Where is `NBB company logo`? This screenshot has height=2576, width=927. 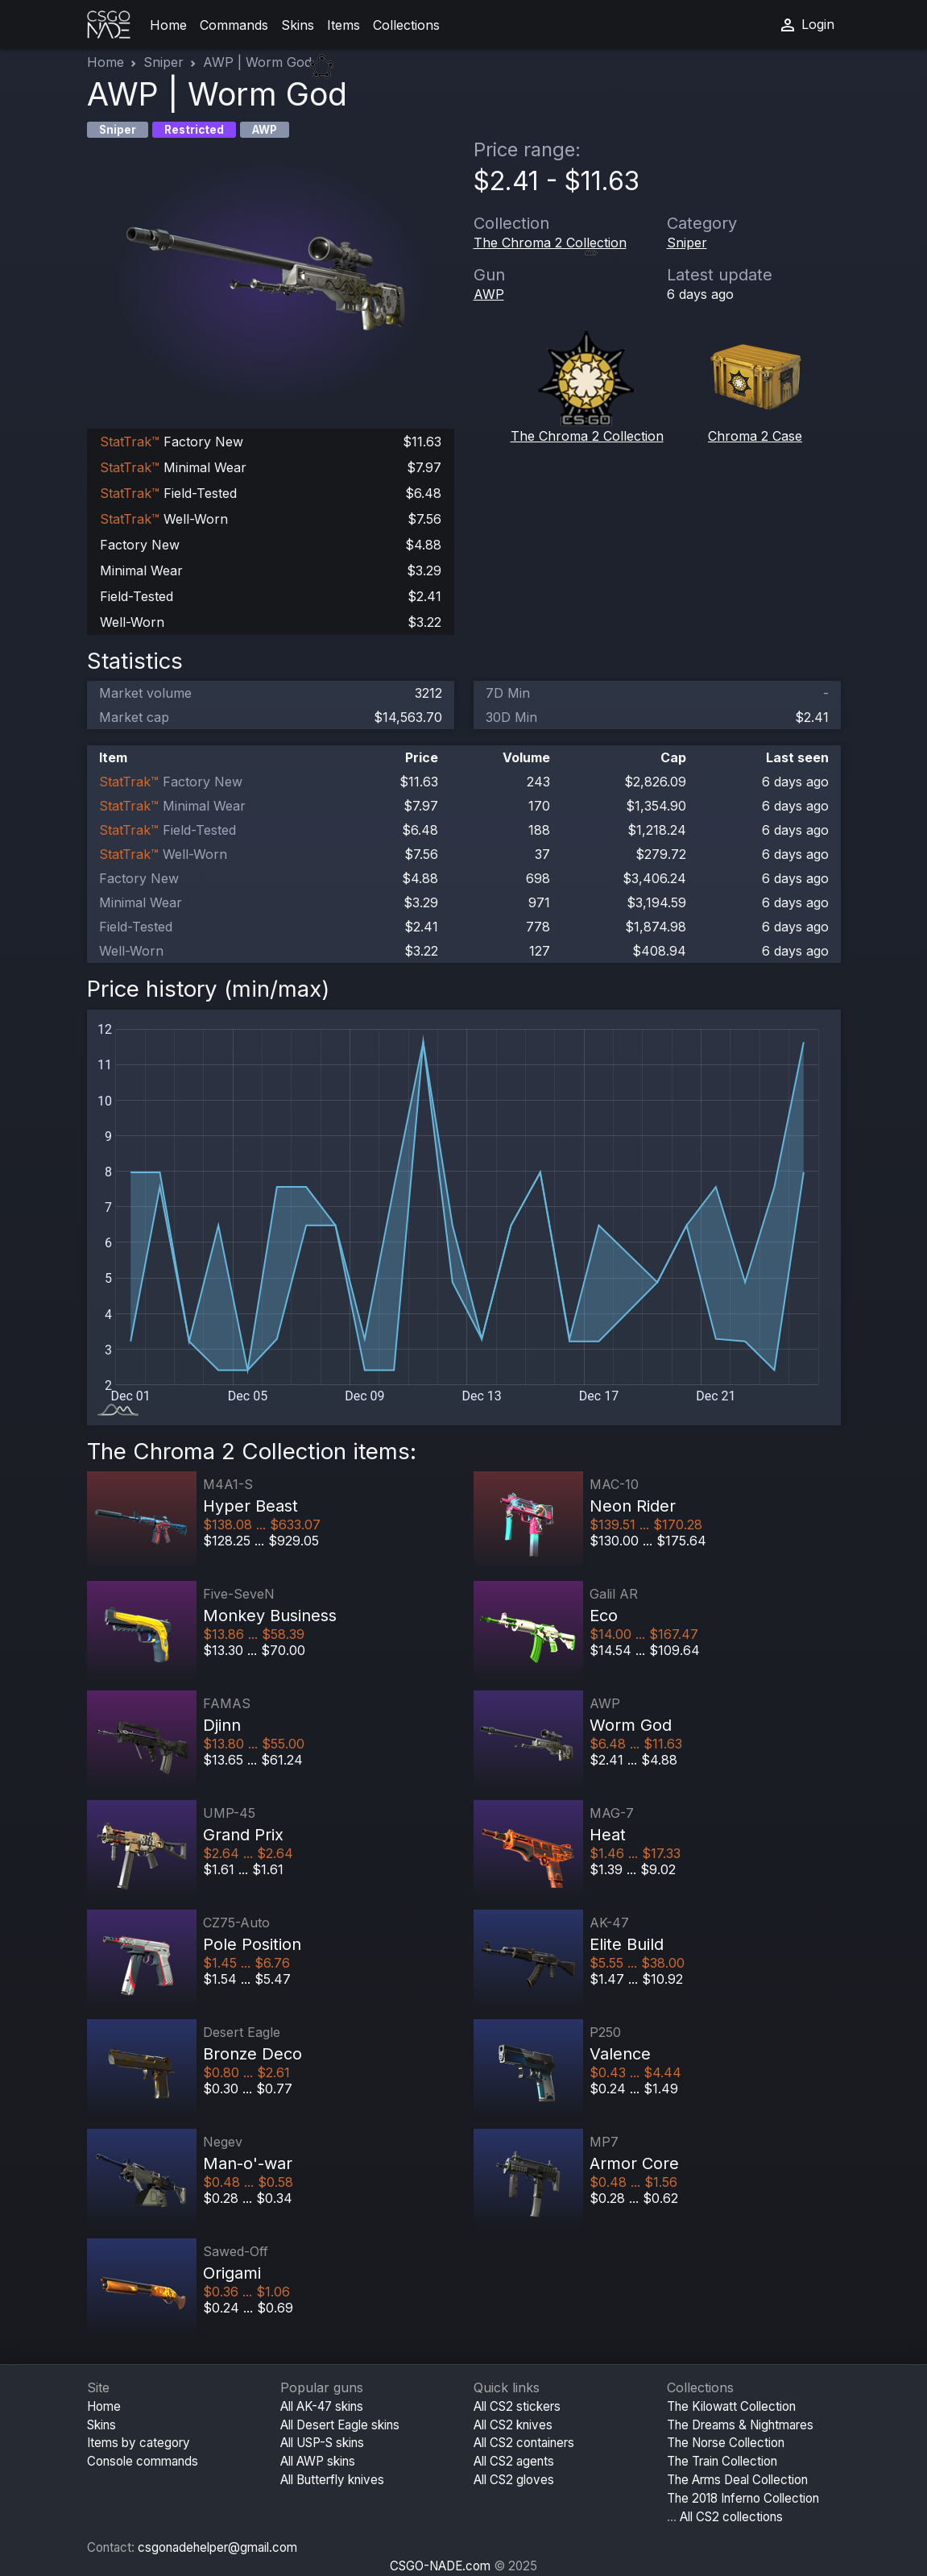 NBB company logo is located at coordinates (591, 253).